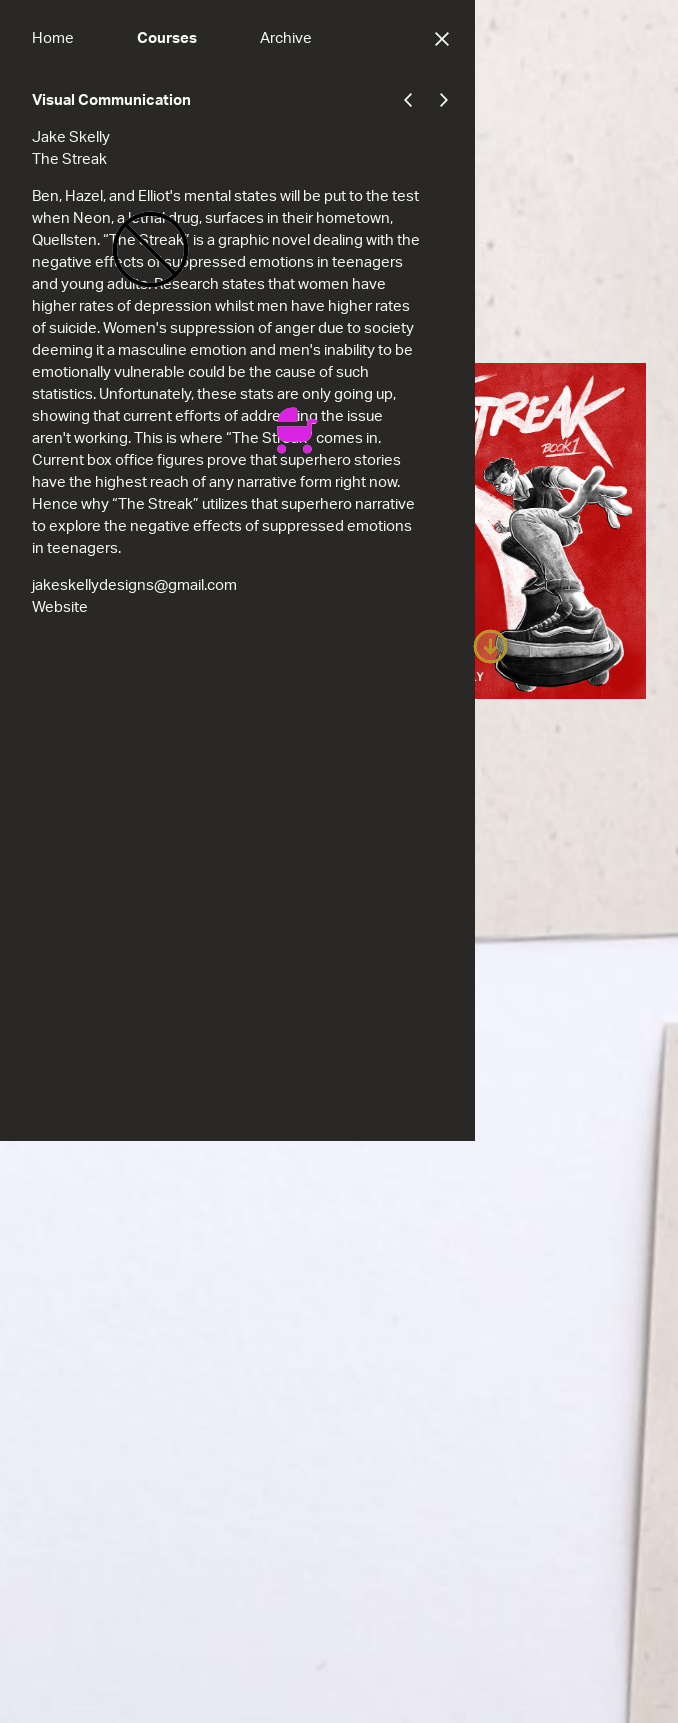 This screenshot has height=1723, width=678. Describe the element at coordinates (490, 646) in the screenshot. I see `download file or content` at that location.